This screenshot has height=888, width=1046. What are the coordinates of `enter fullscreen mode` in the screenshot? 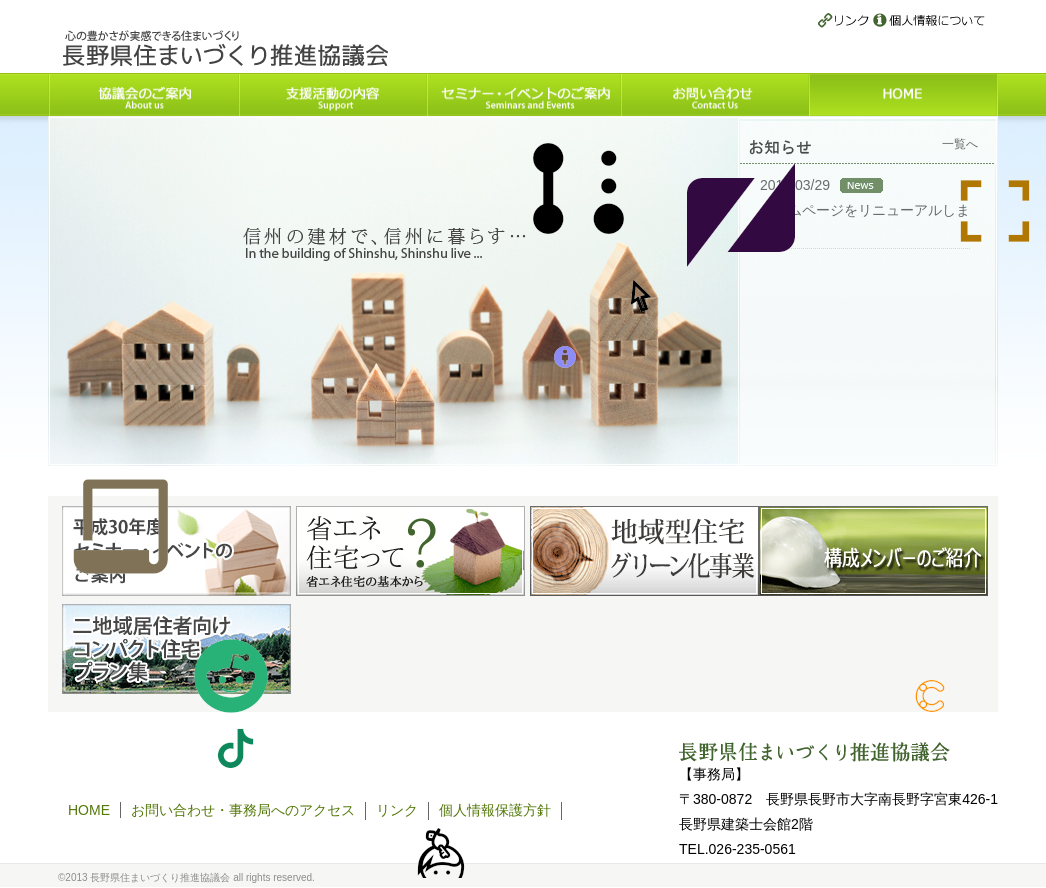 It's located at (995, 211).